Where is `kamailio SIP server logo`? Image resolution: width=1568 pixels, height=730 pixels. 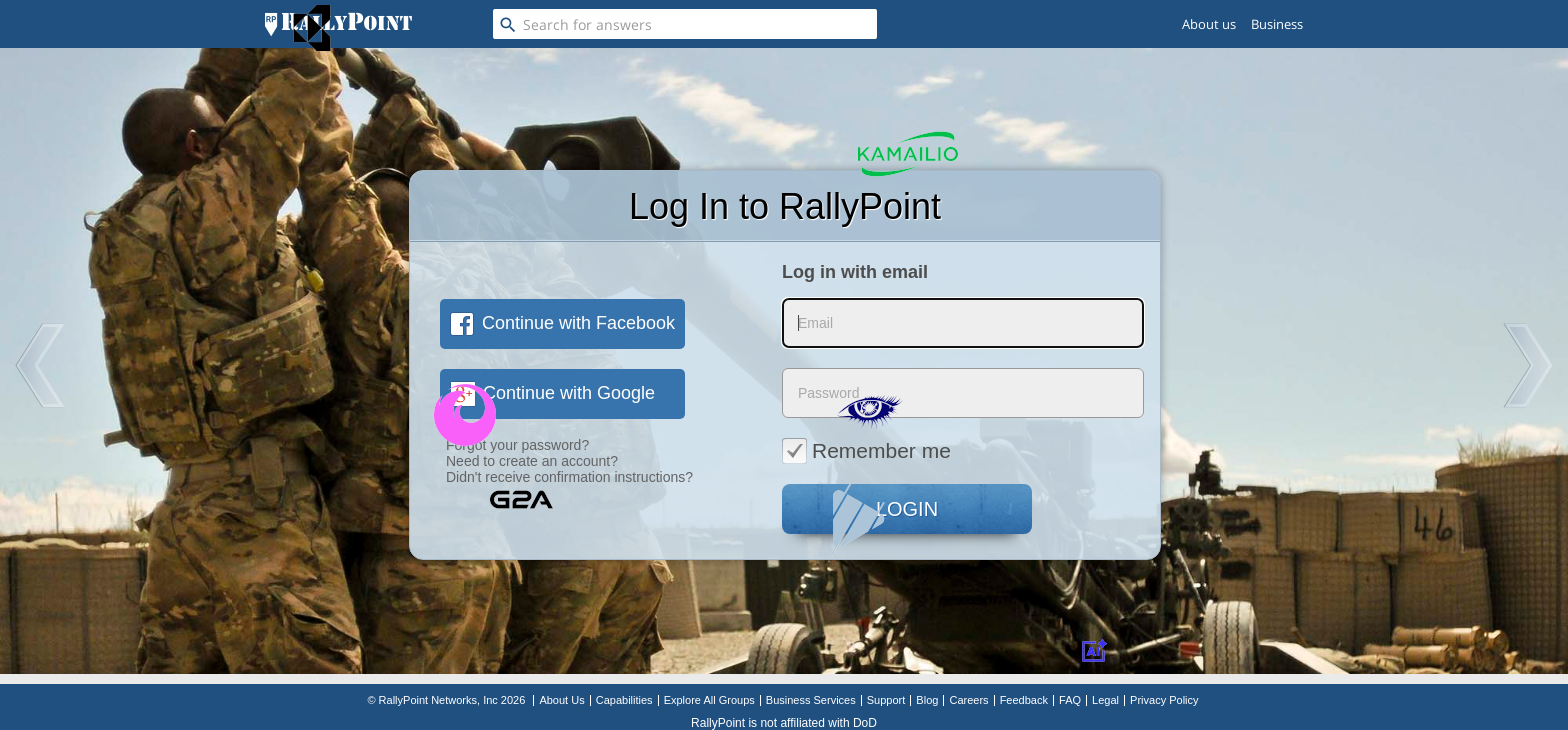 kamailio SIP server logo is located at coordinates (908, 154).